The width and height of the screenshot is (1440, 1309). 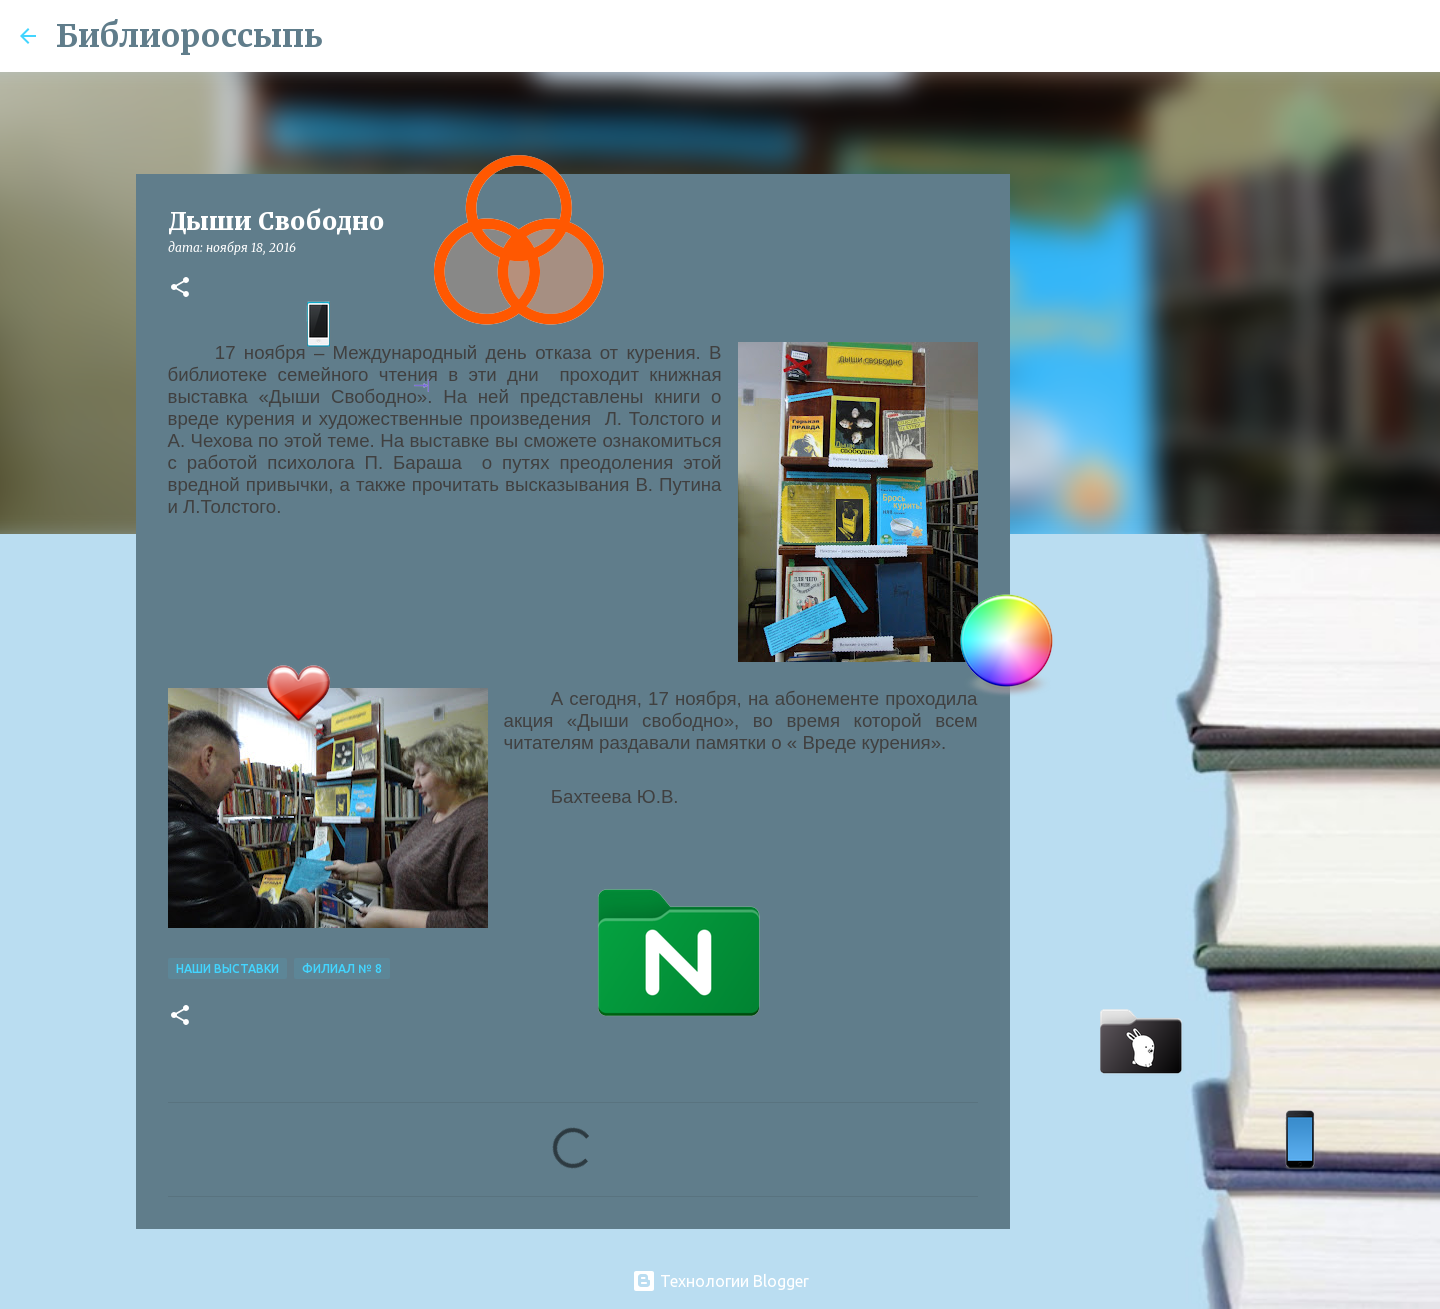 I want to click on open nginx configuration files folder, so click(x=678, y=957).